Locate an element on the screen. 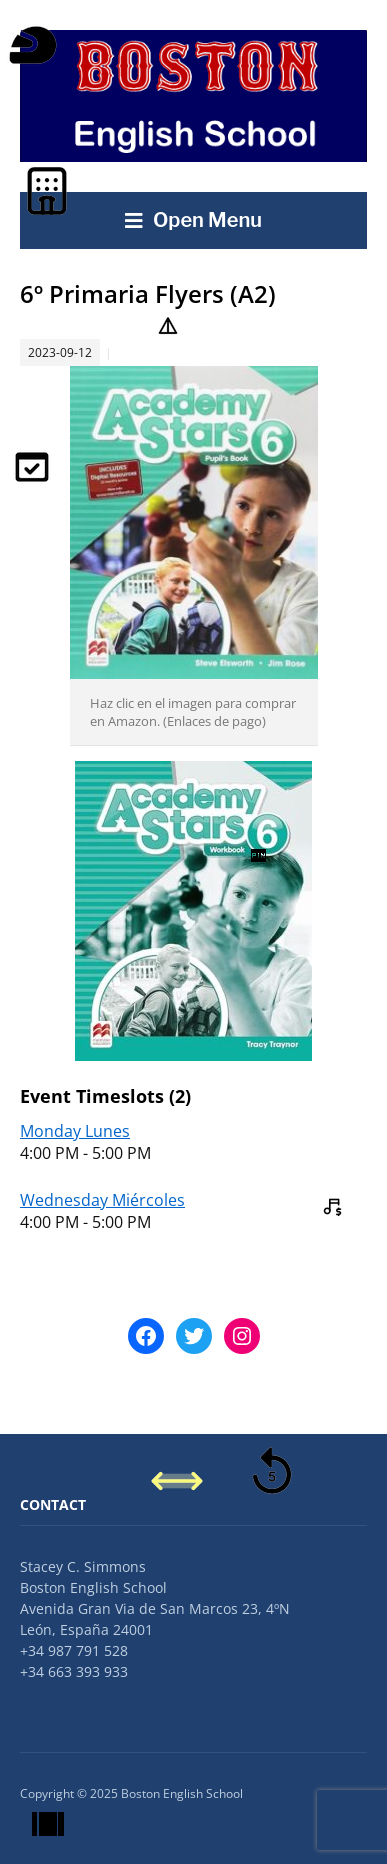  indicates PIN code entry required is located at coordinates (258, 855).